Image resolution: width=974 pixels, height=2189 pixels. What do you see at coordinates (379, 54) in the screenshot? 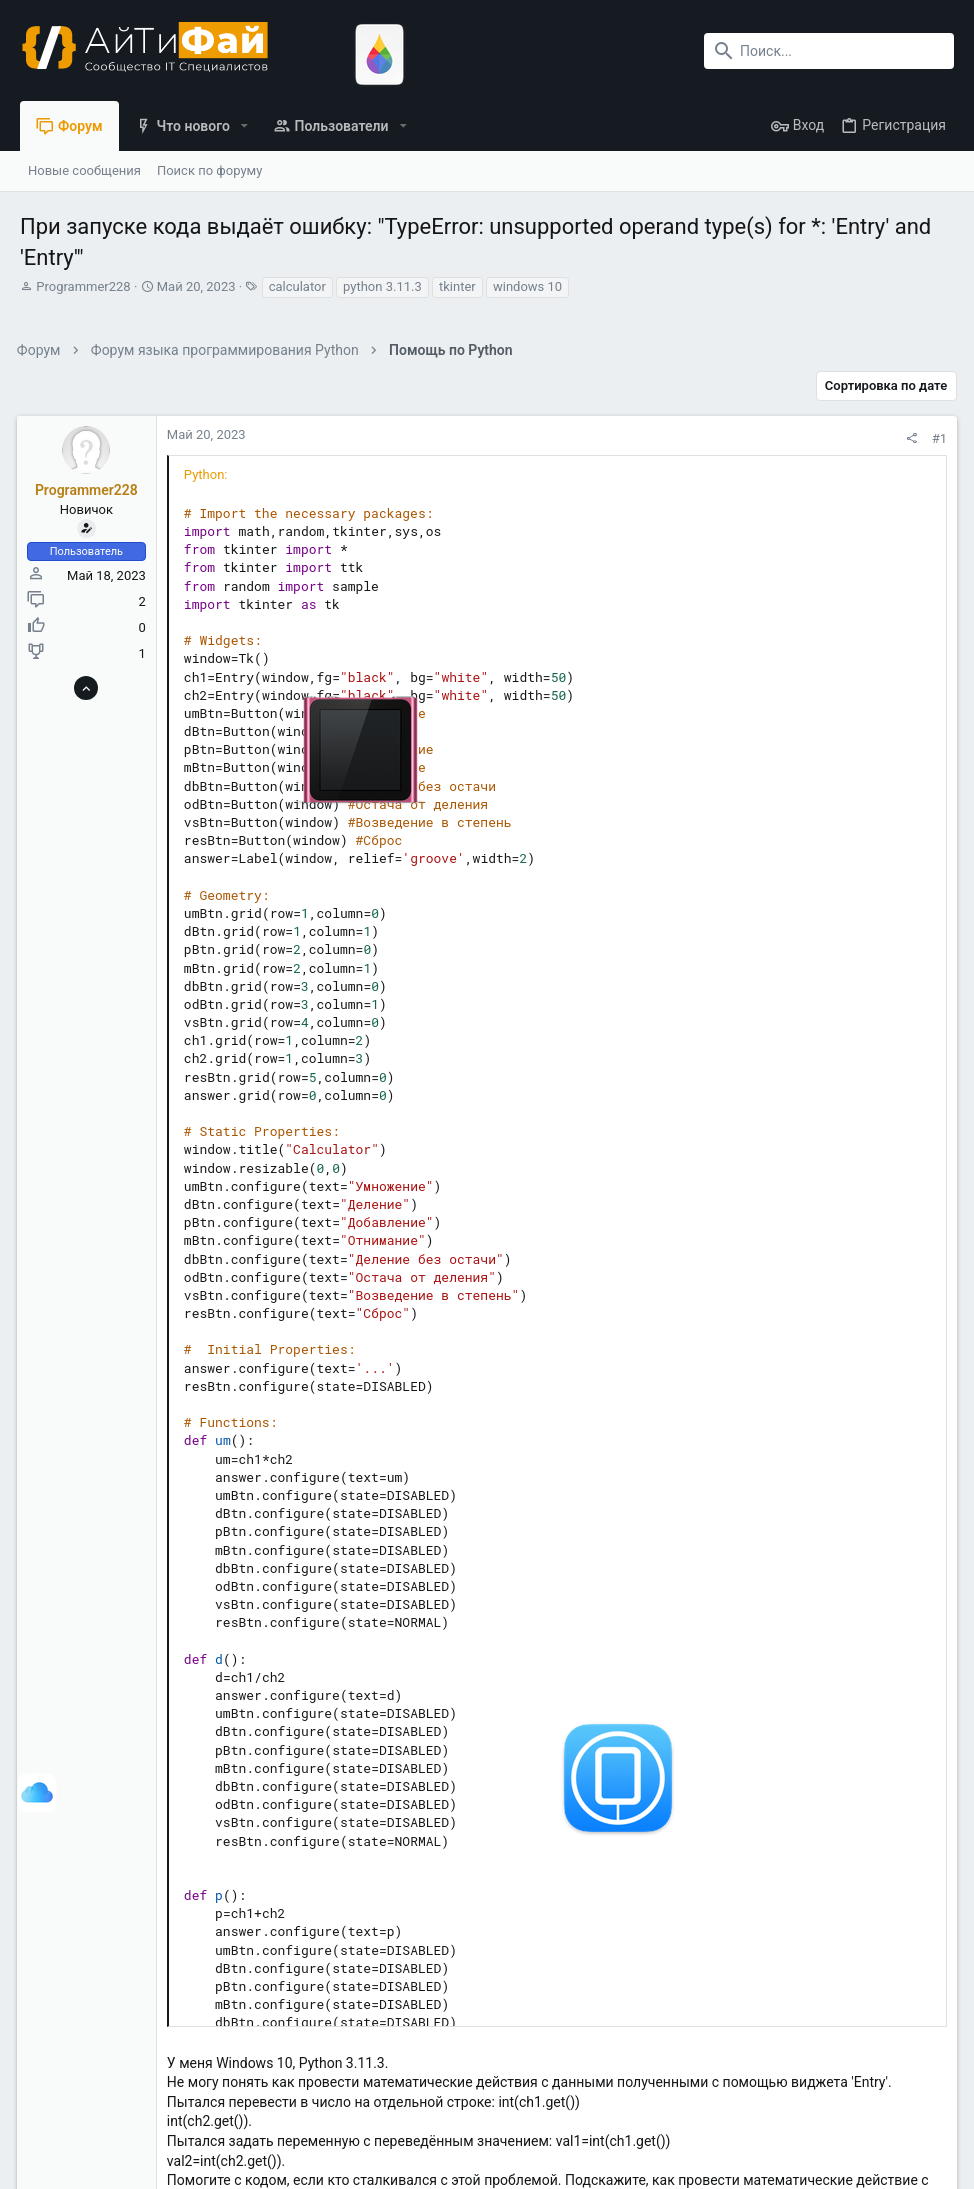
I see `file type indicator for IT87 hardware monitor configuration` at bounding box center [379, 54].